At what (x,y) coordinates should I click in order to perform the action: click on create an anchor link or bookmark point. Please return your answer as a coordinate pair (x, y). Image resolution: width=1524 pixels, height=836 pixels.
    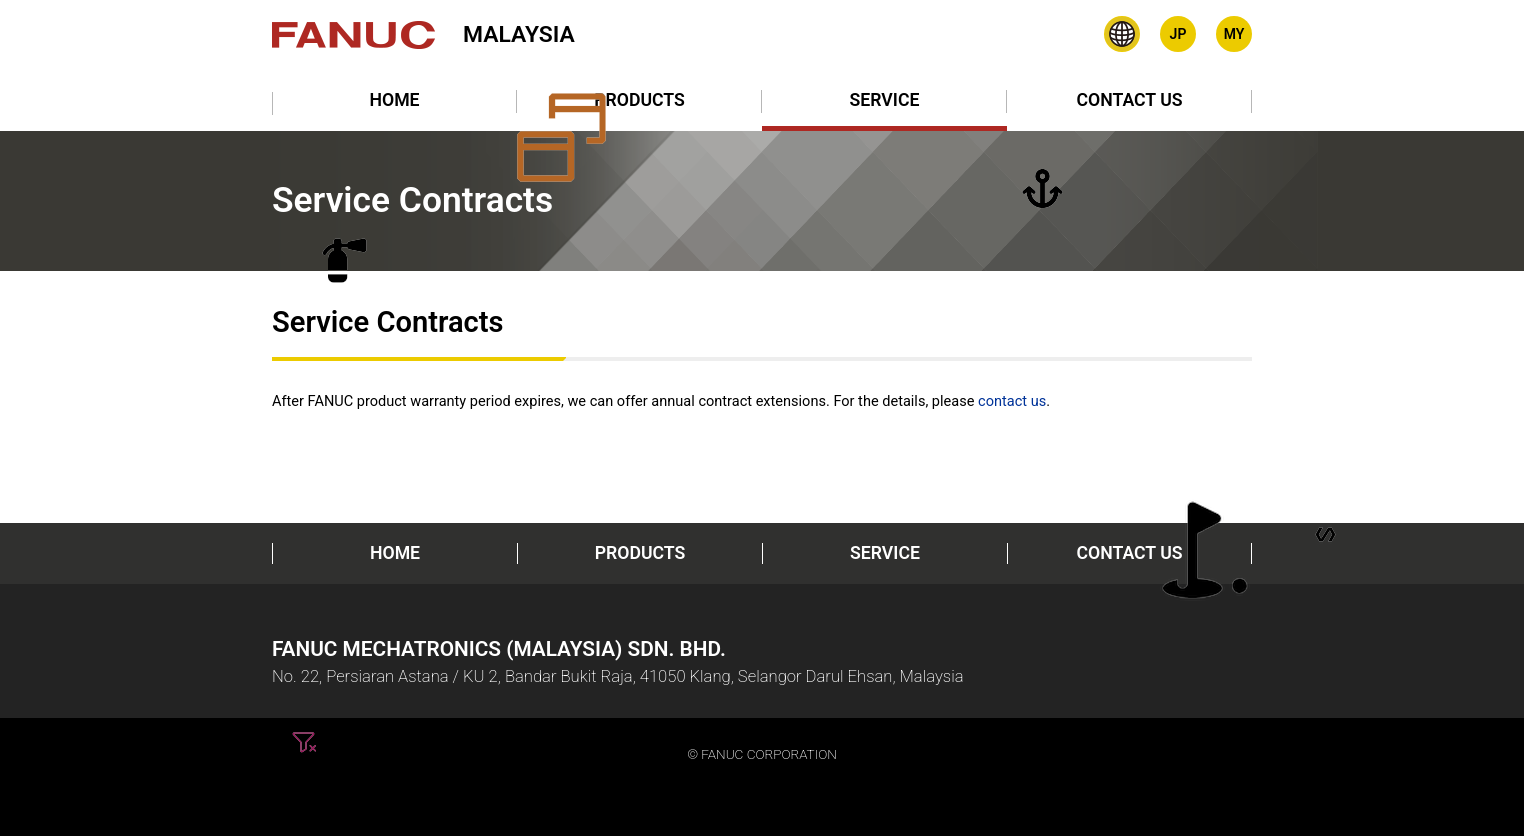
    Looking at the image, I should click on (1042, 188).